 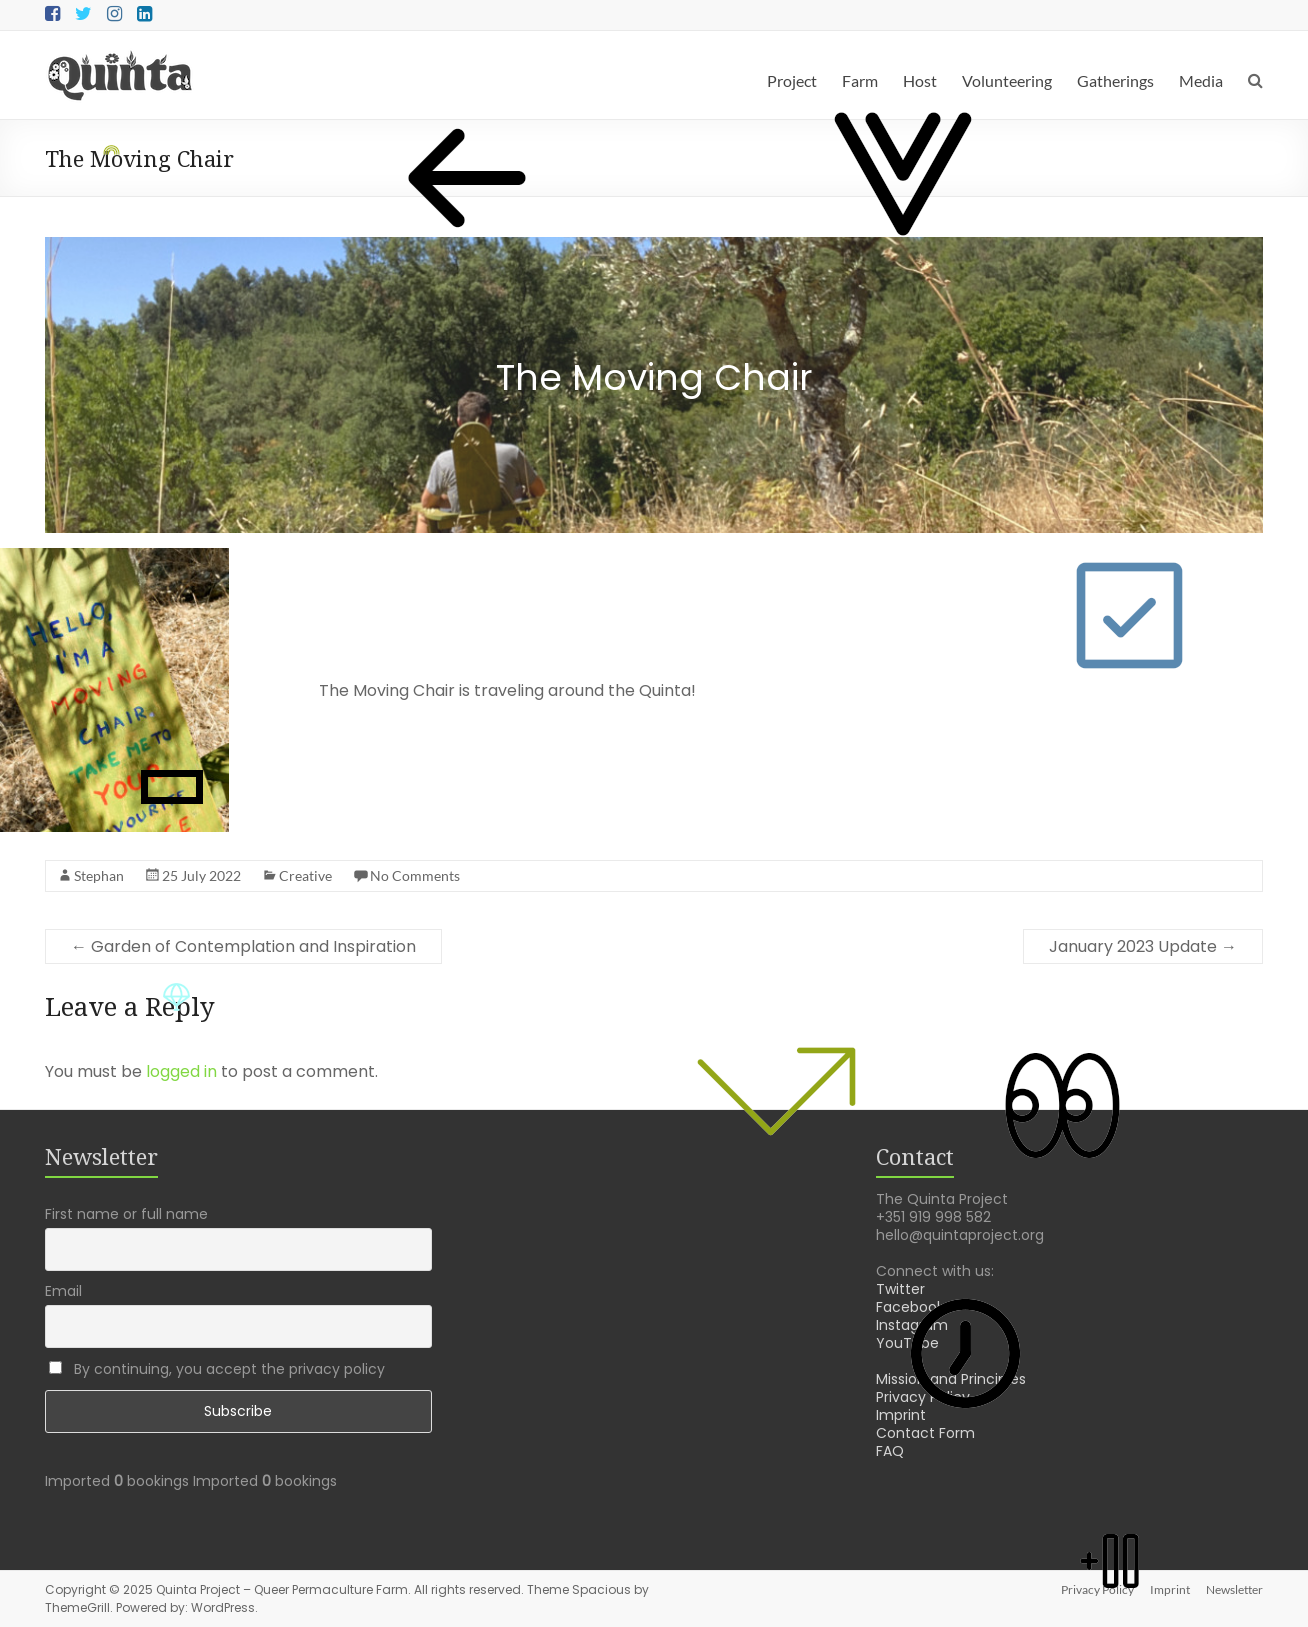 I want to click on go back to the previous screen, so click(x=467, y=178).